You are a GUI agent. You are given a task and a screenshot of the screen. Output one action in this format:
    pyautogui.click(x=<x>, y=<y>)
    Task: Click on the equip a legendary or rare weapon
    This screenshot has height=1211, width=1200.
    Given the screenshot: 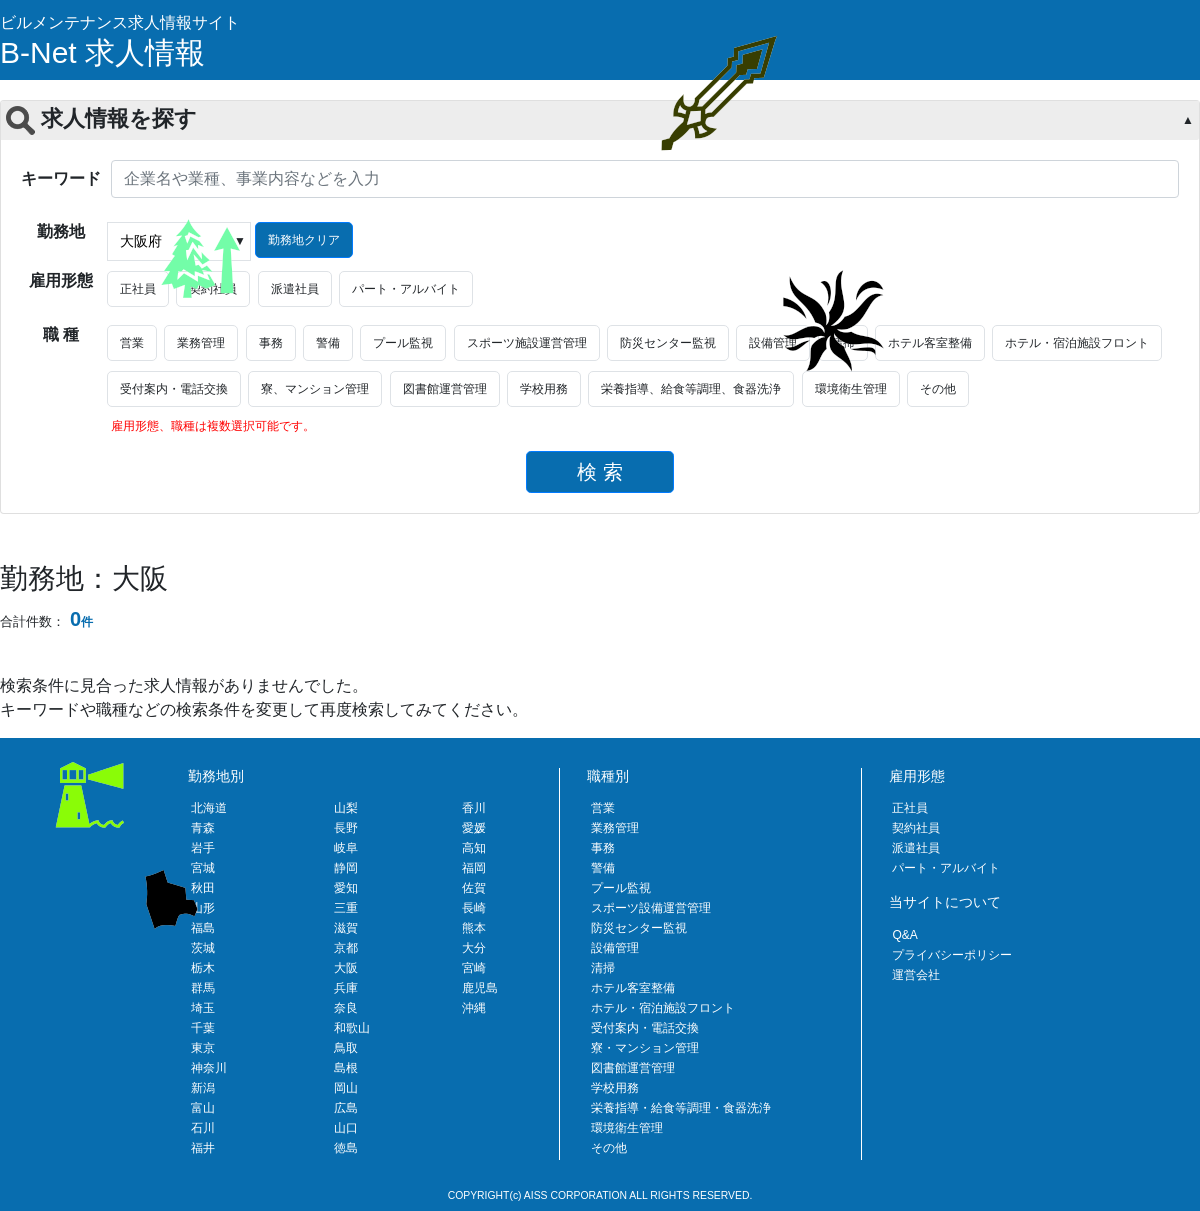 What is the action you would take?
    pyautogui.click(x=719, y=93)
    